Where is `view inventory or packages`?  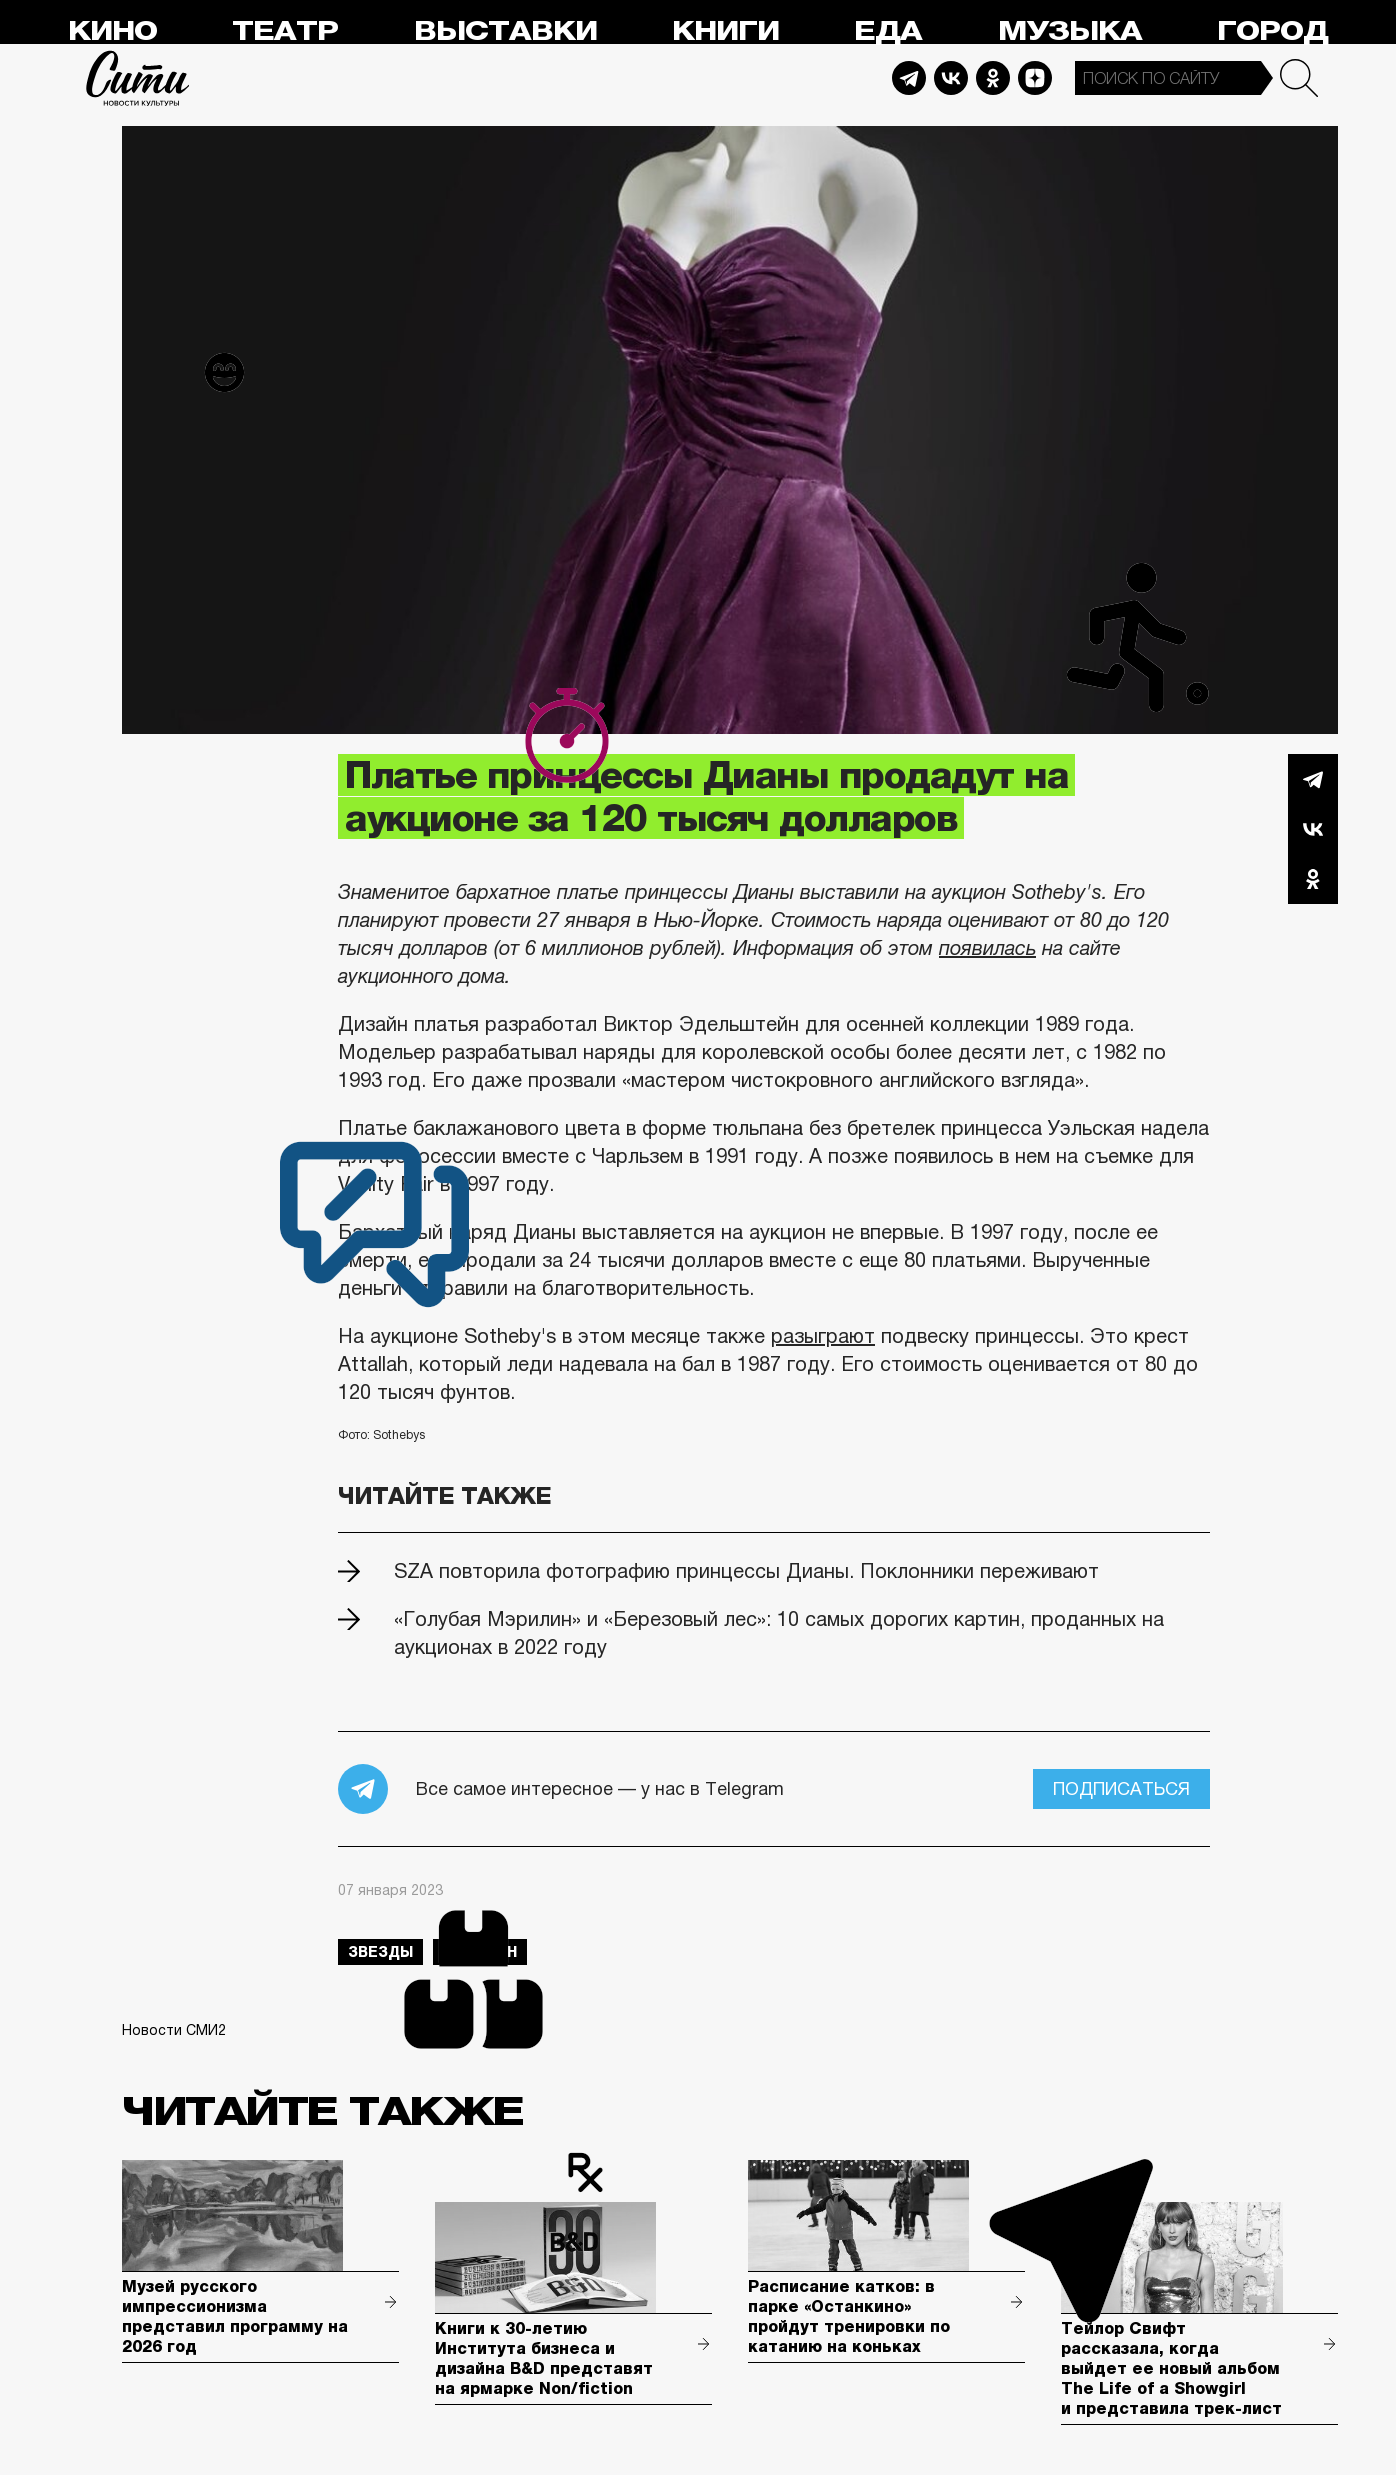
view inventory or packages is located at coordinates (473, 1979).